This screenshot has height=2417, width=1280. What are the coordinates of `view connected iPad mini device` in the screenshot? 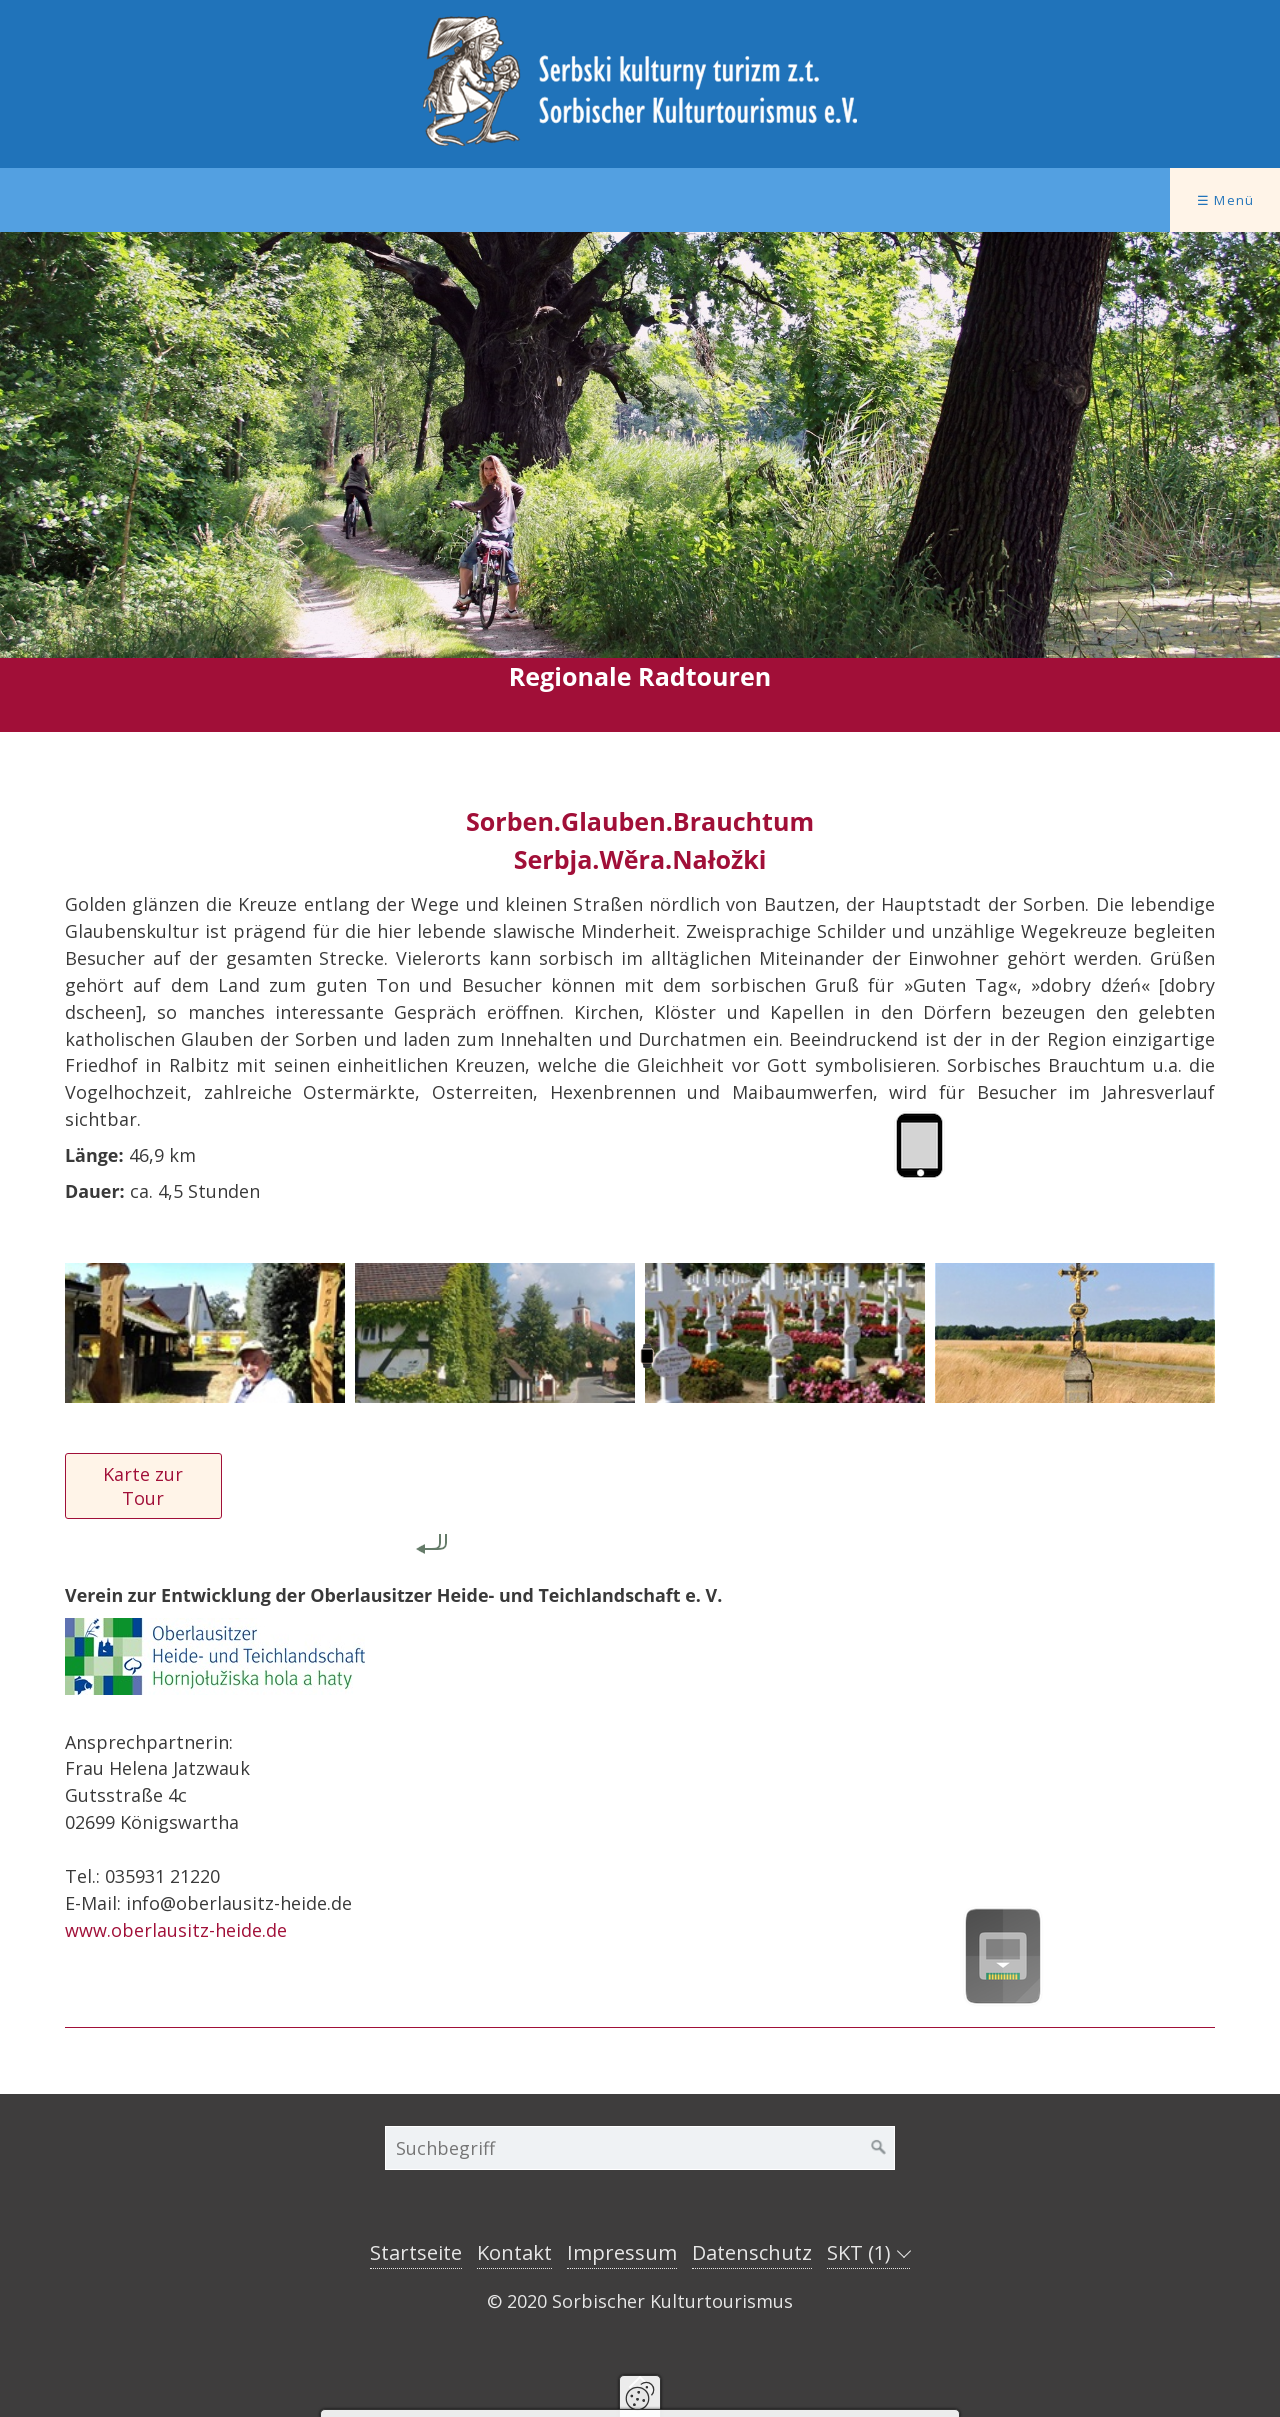 It's located at (919, 1145).